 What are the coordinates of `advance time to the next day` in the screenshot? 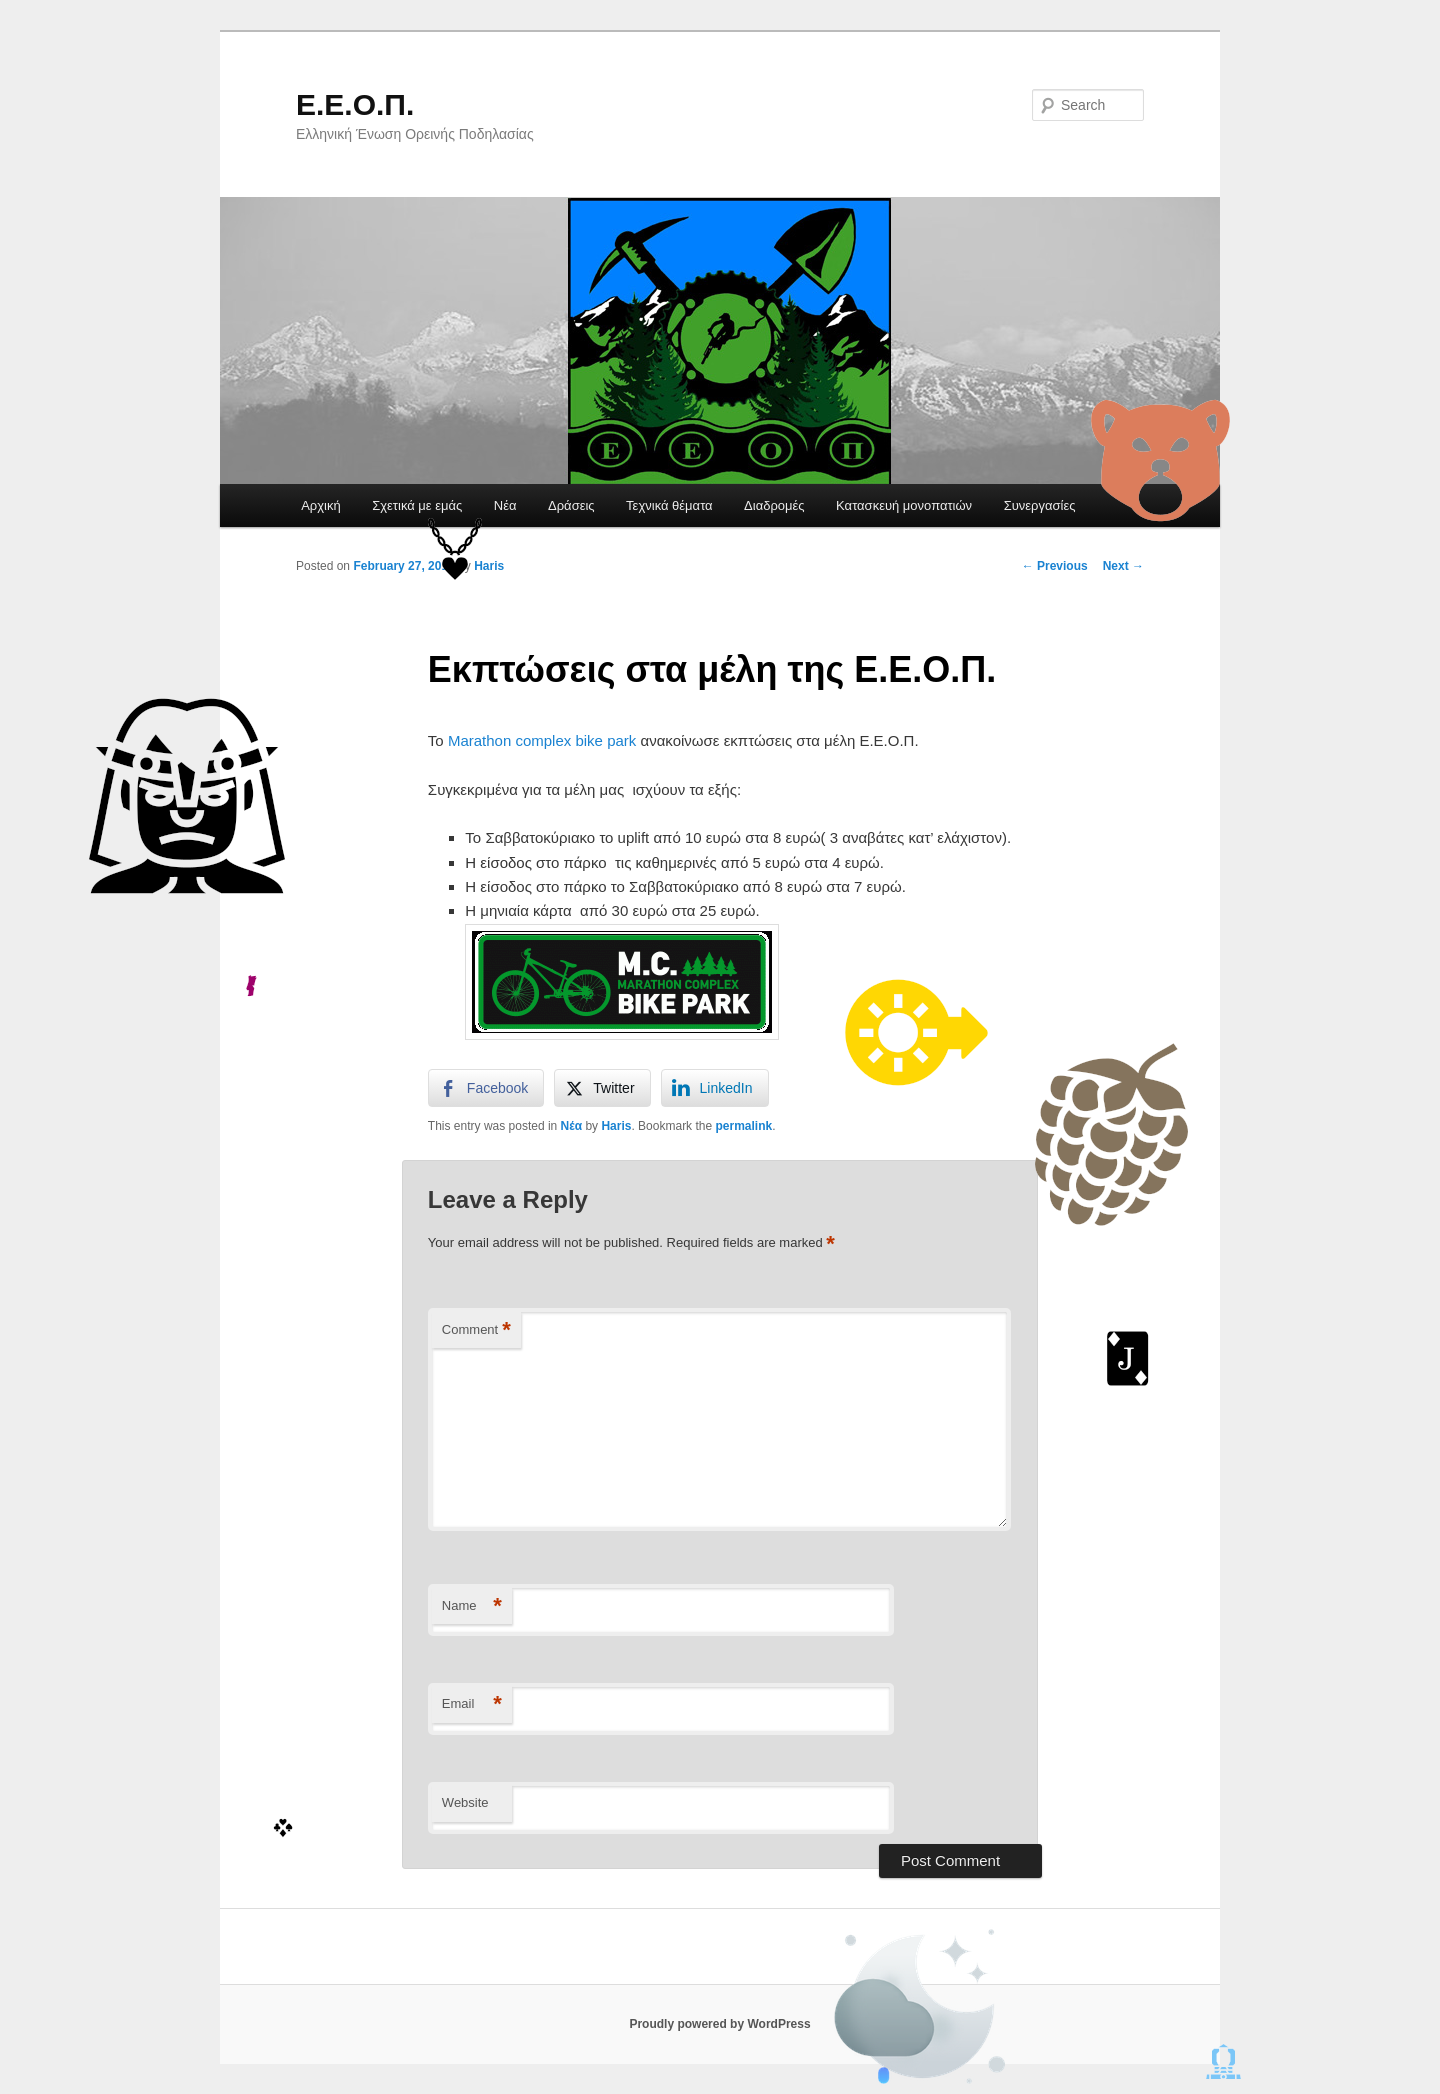 It's located at (916, 1032).